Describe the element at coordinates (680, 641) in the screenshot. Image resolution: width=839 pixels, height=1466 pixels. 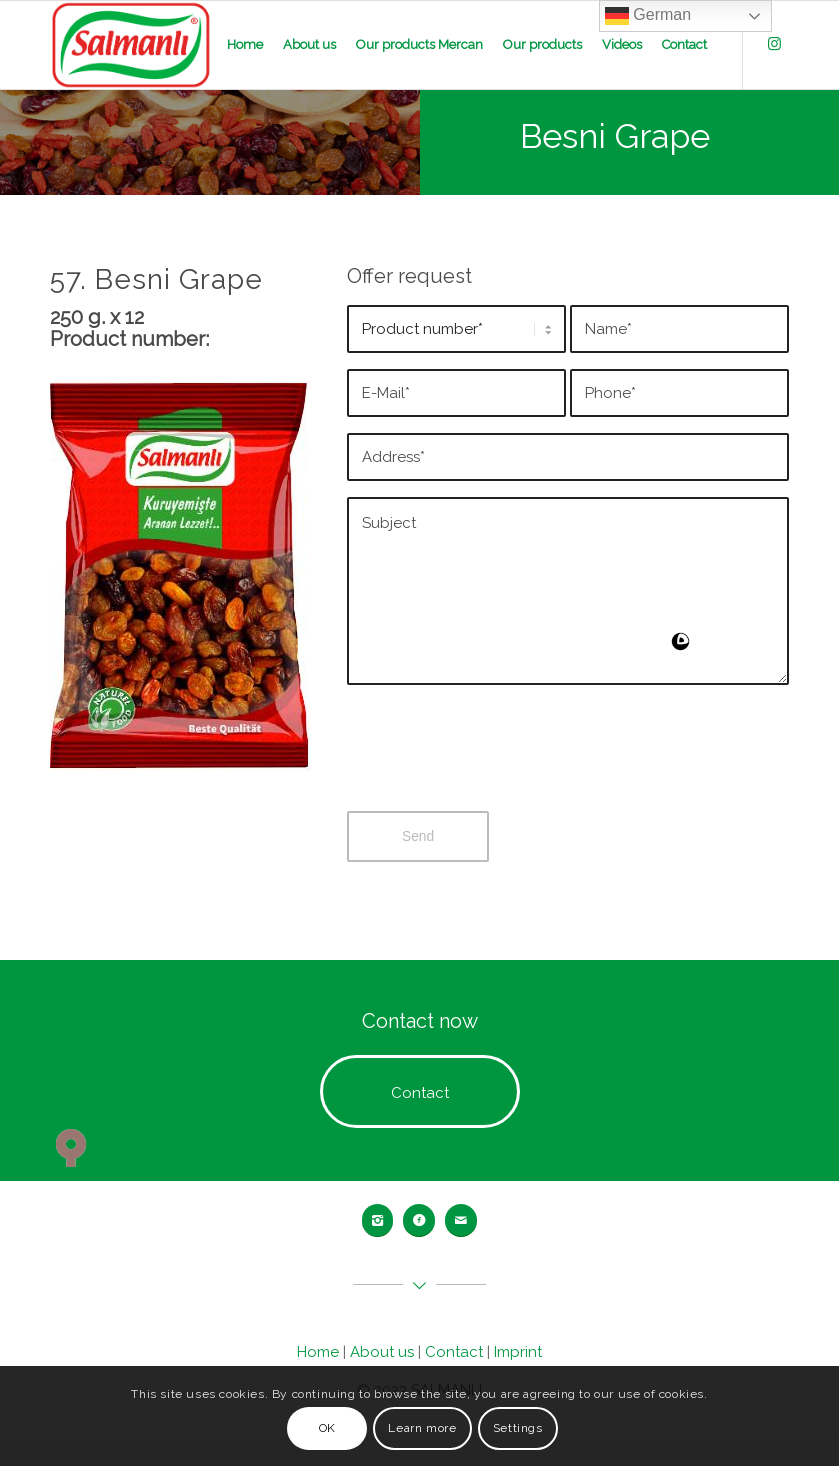
I see `CoreOS logo` at that location.